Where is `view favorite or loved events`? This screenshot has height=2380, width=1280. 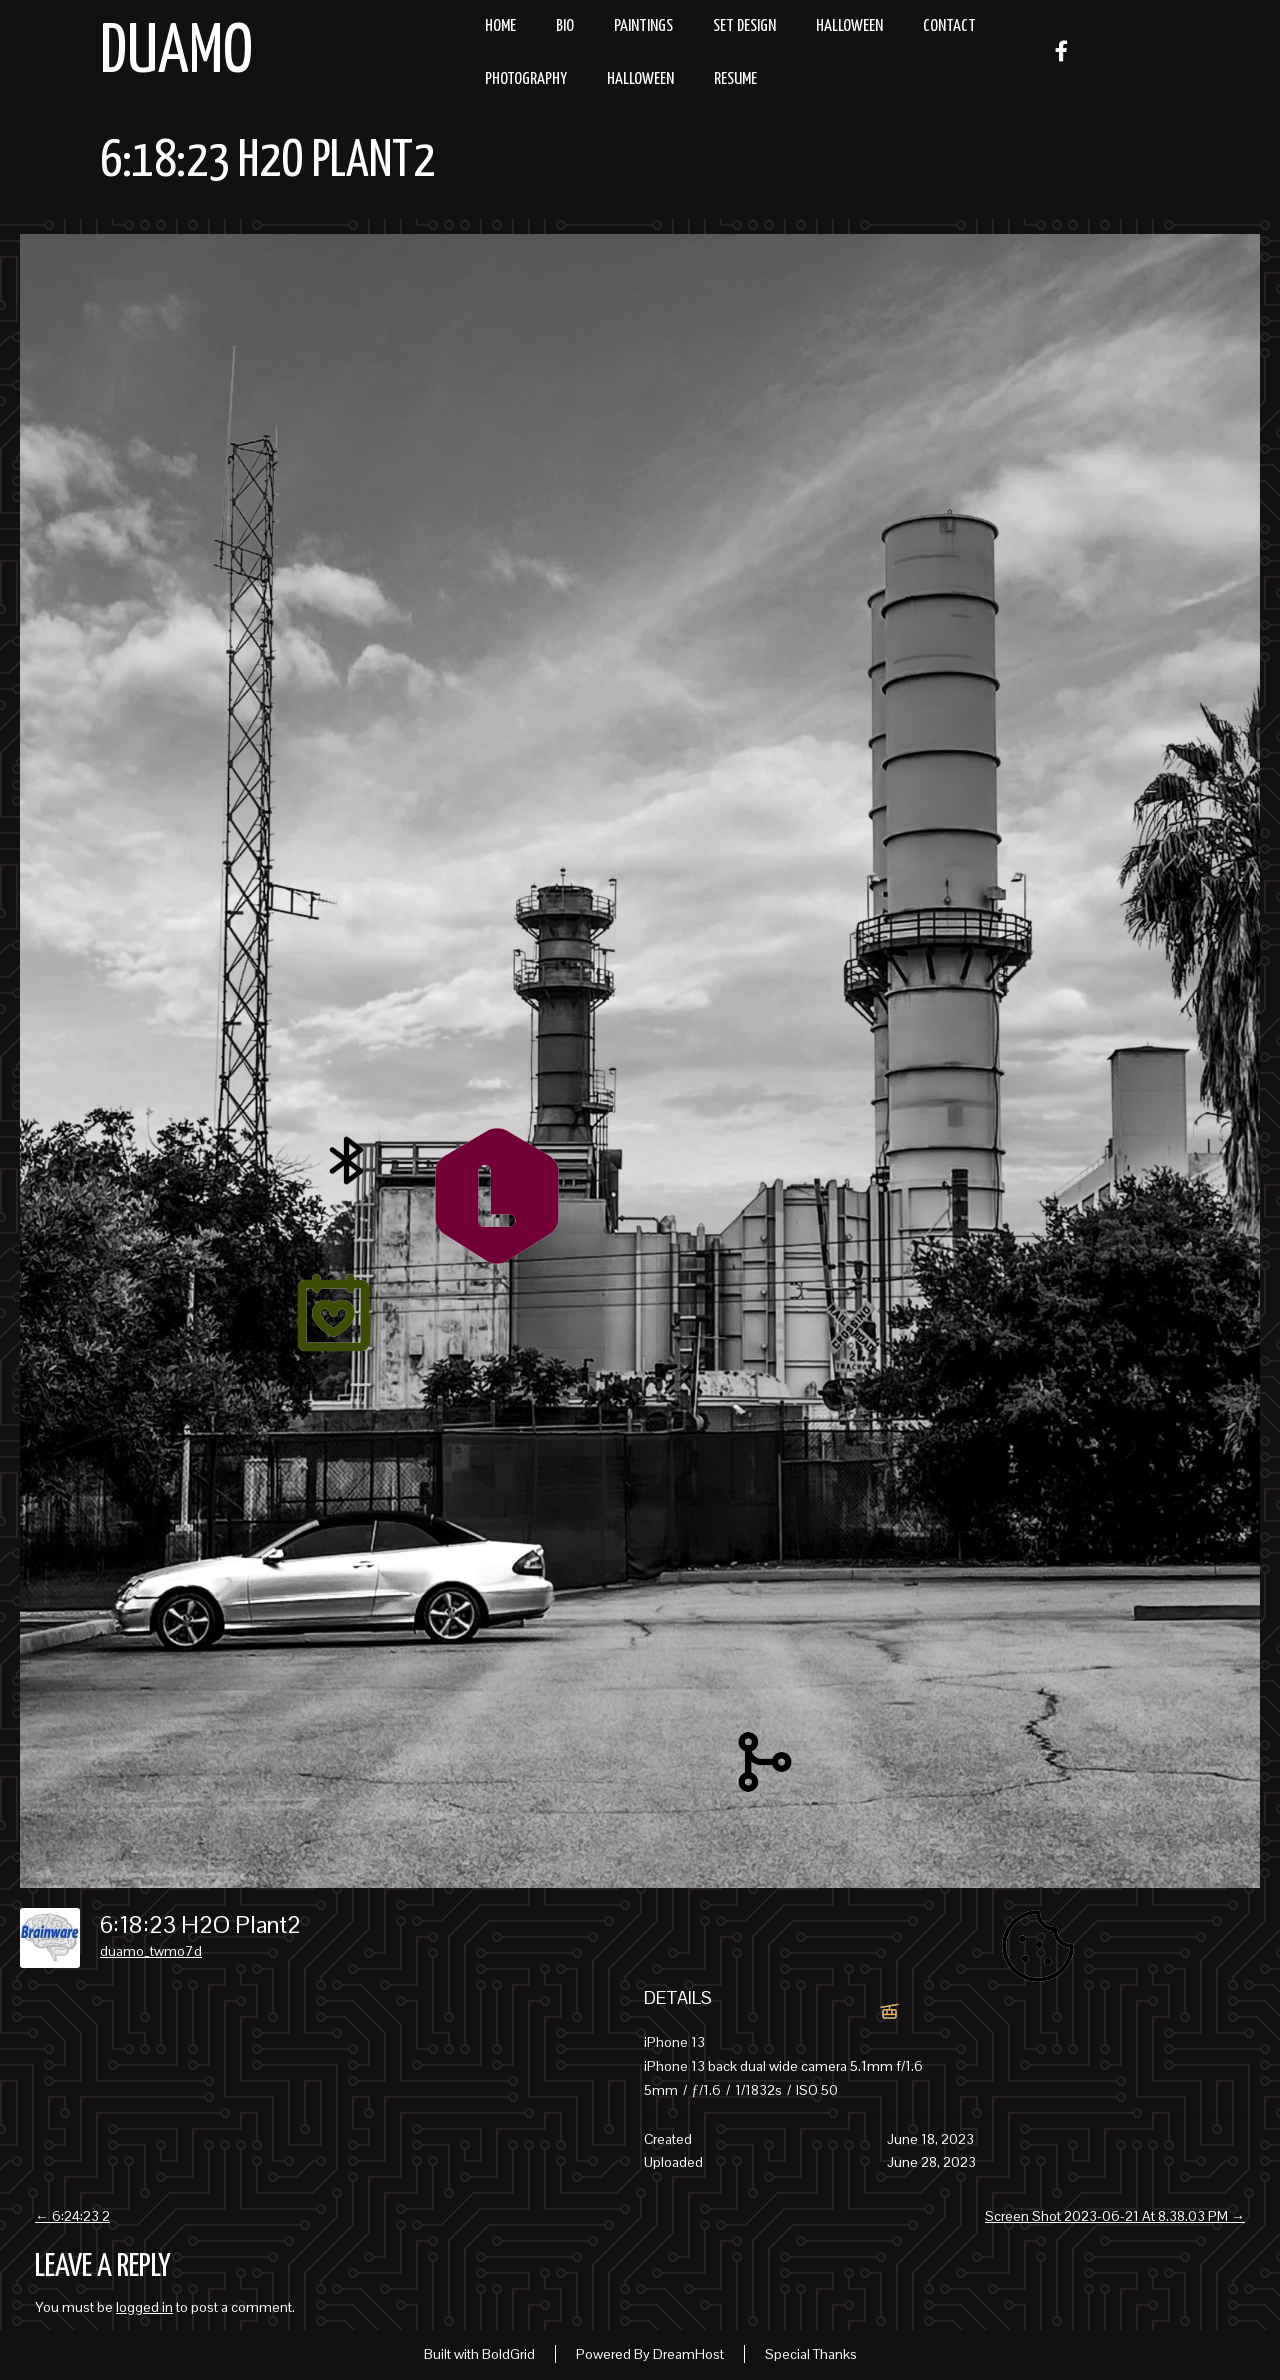 view favorite or loved events is located at coordinates (333, 1315).